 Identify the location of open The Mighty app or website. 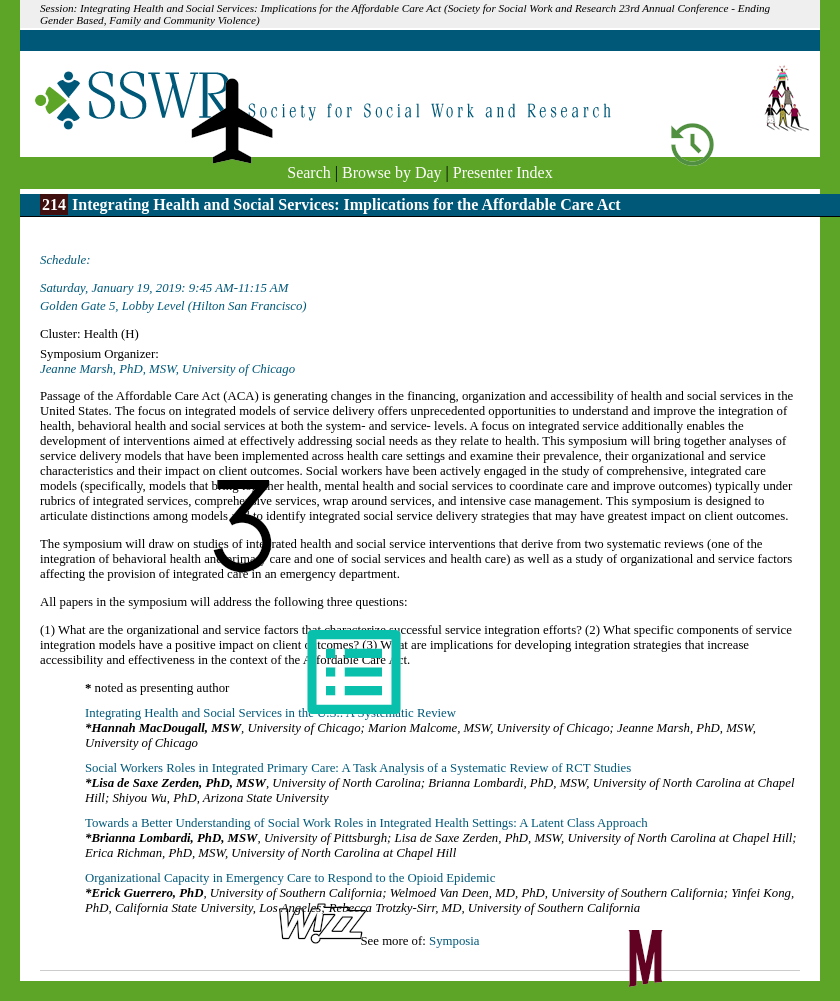
(645, 958).